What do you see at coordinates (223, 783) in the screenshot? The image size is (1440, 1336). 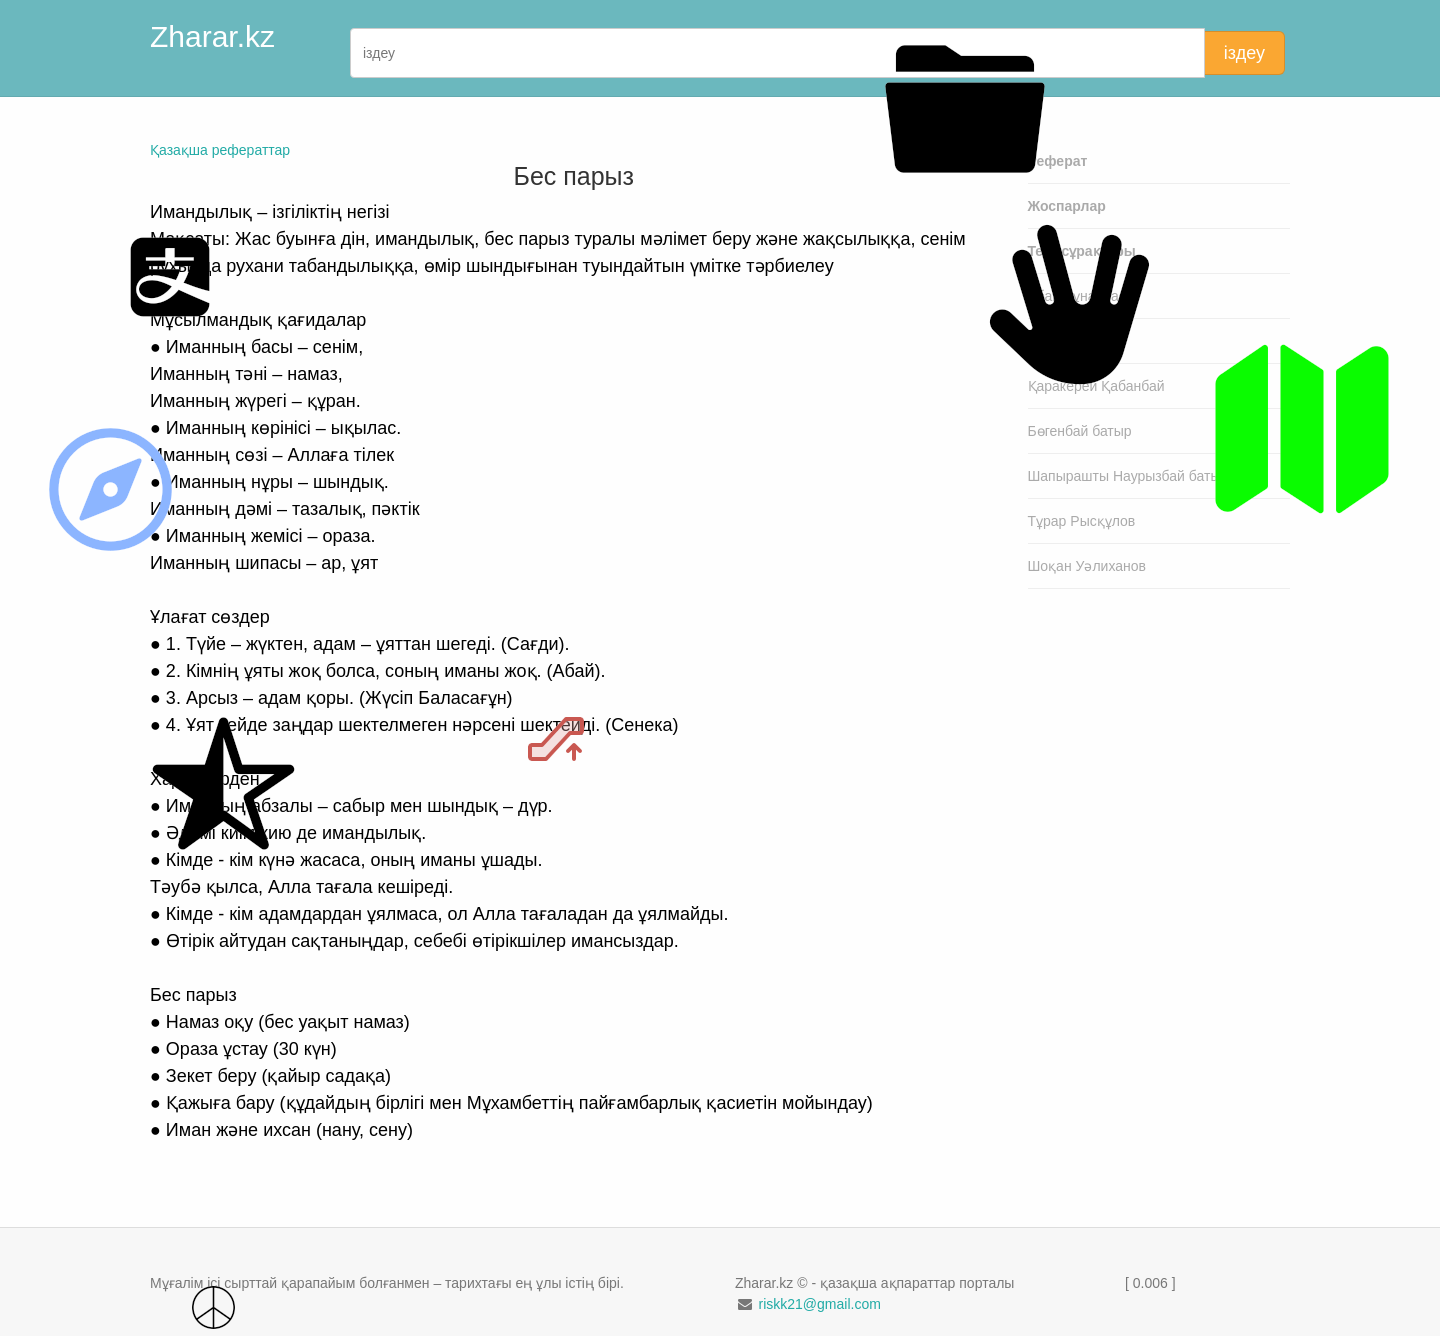 I see `indicates a partial or half-star rating` at bounding box center [223, 783].